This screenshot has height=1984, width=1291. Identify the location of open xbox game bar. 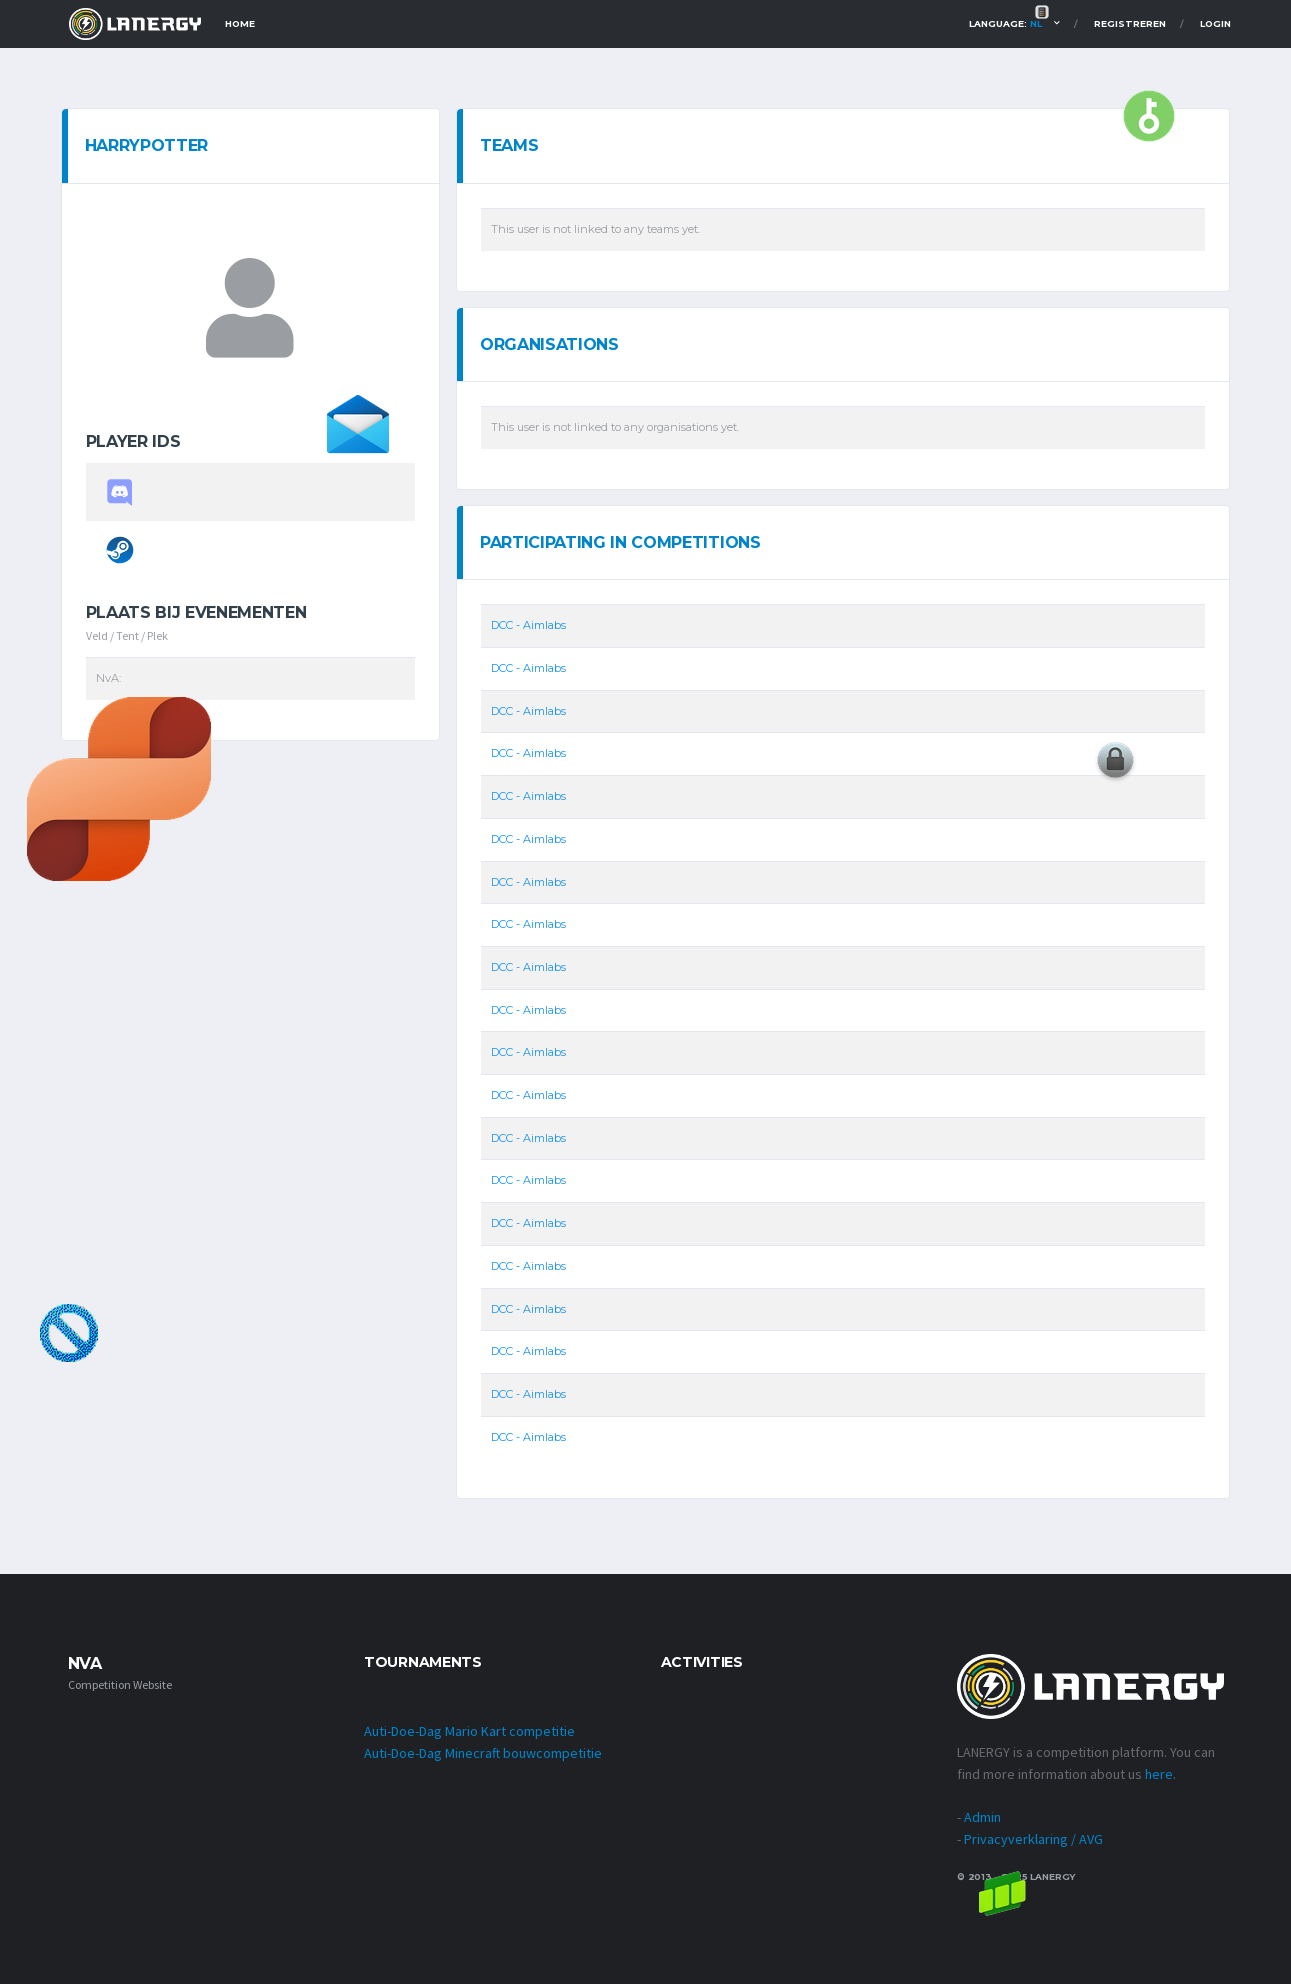
(1002, 1893).